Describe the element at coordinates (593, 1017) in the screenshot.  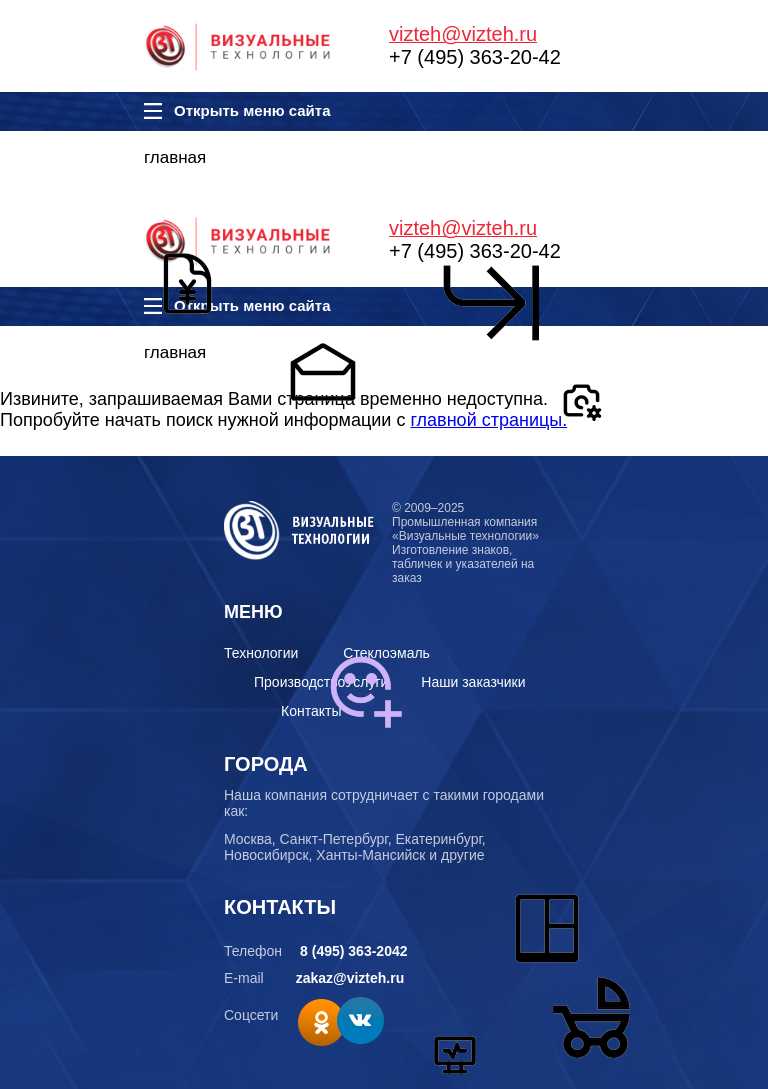
I see `indicates child-friendly or family-friendly location` at that location.